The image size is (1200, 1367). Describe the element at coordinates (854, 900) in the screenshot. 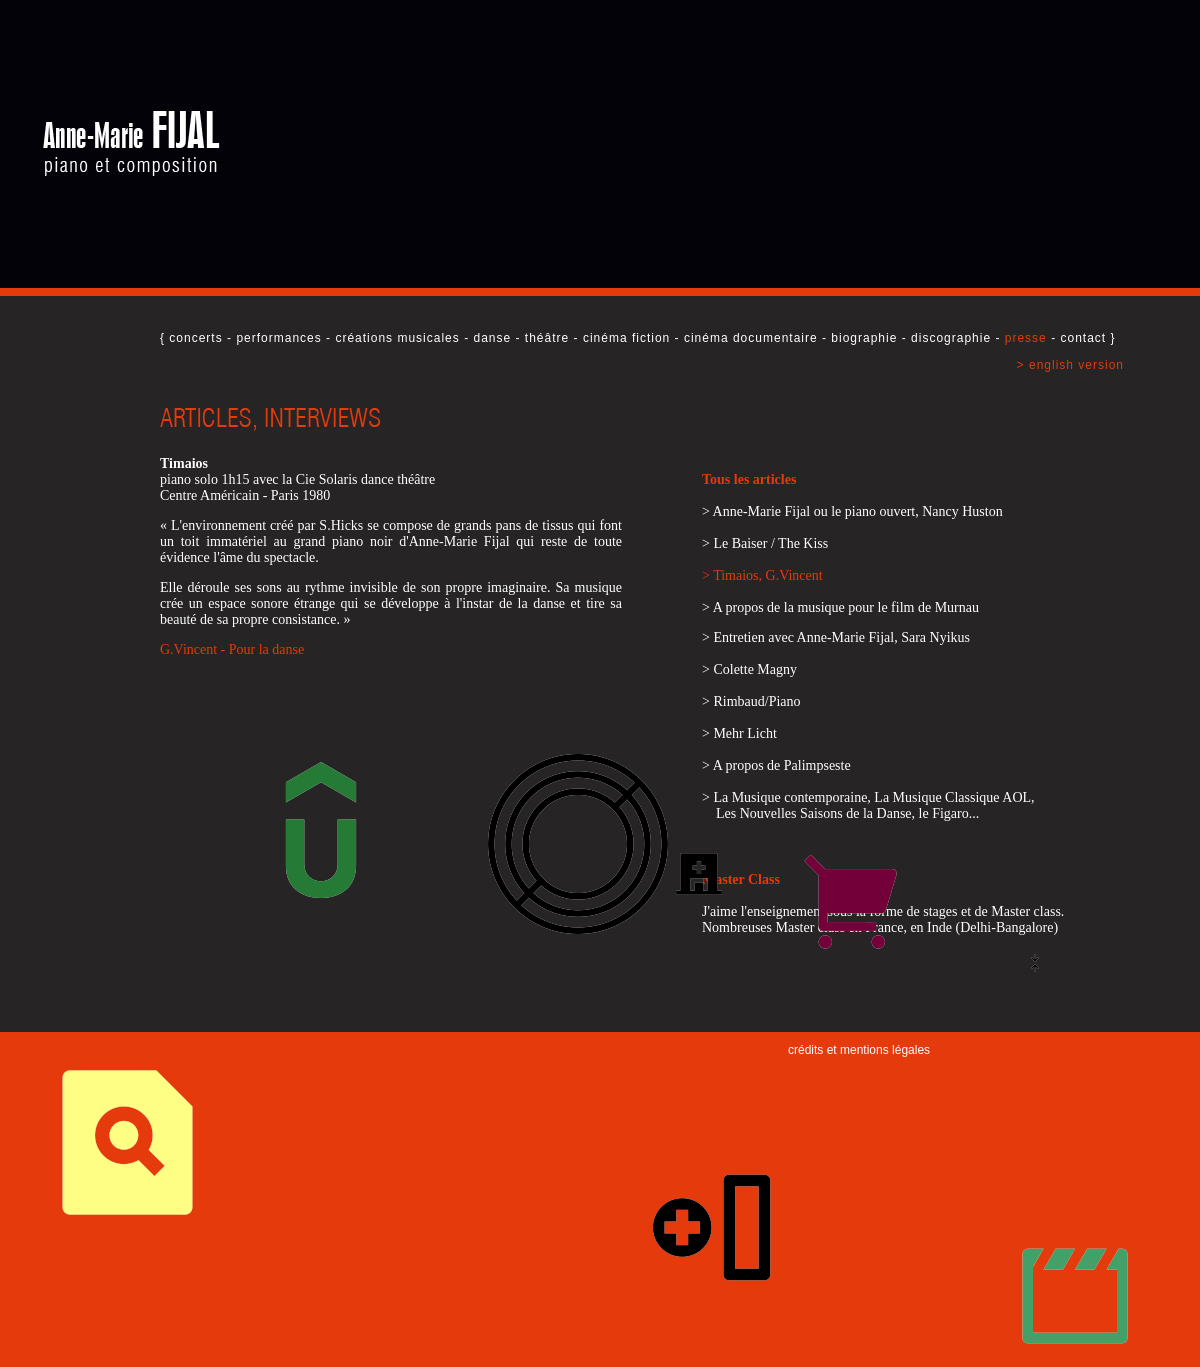

I see `view your shopping cart` at that location.